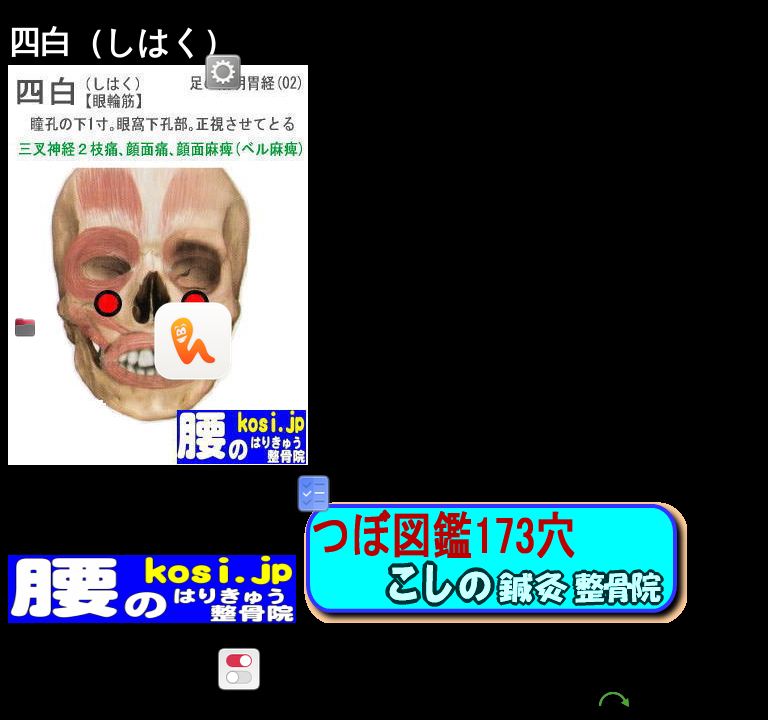 The image size is (768, 720). I want to click on open desktop preferences or settings, so click(239, 669).